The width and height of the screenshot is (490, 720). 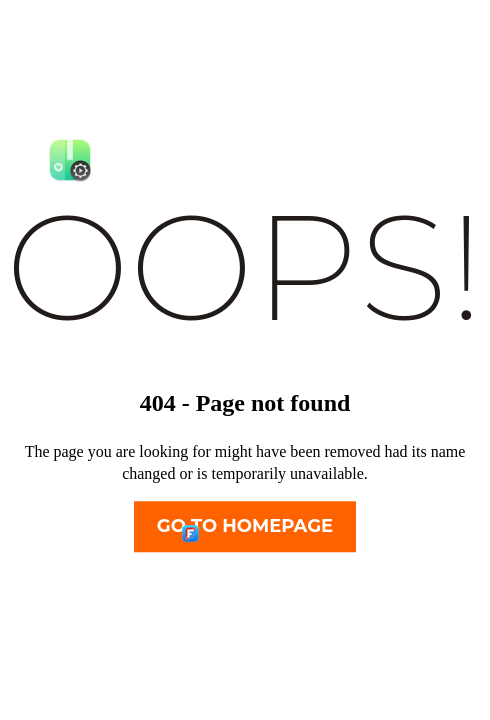 What do you see at coordinates (190, 533) in the screenshot?
I see `open FreeCAD application` at bounding box center [190, 533].